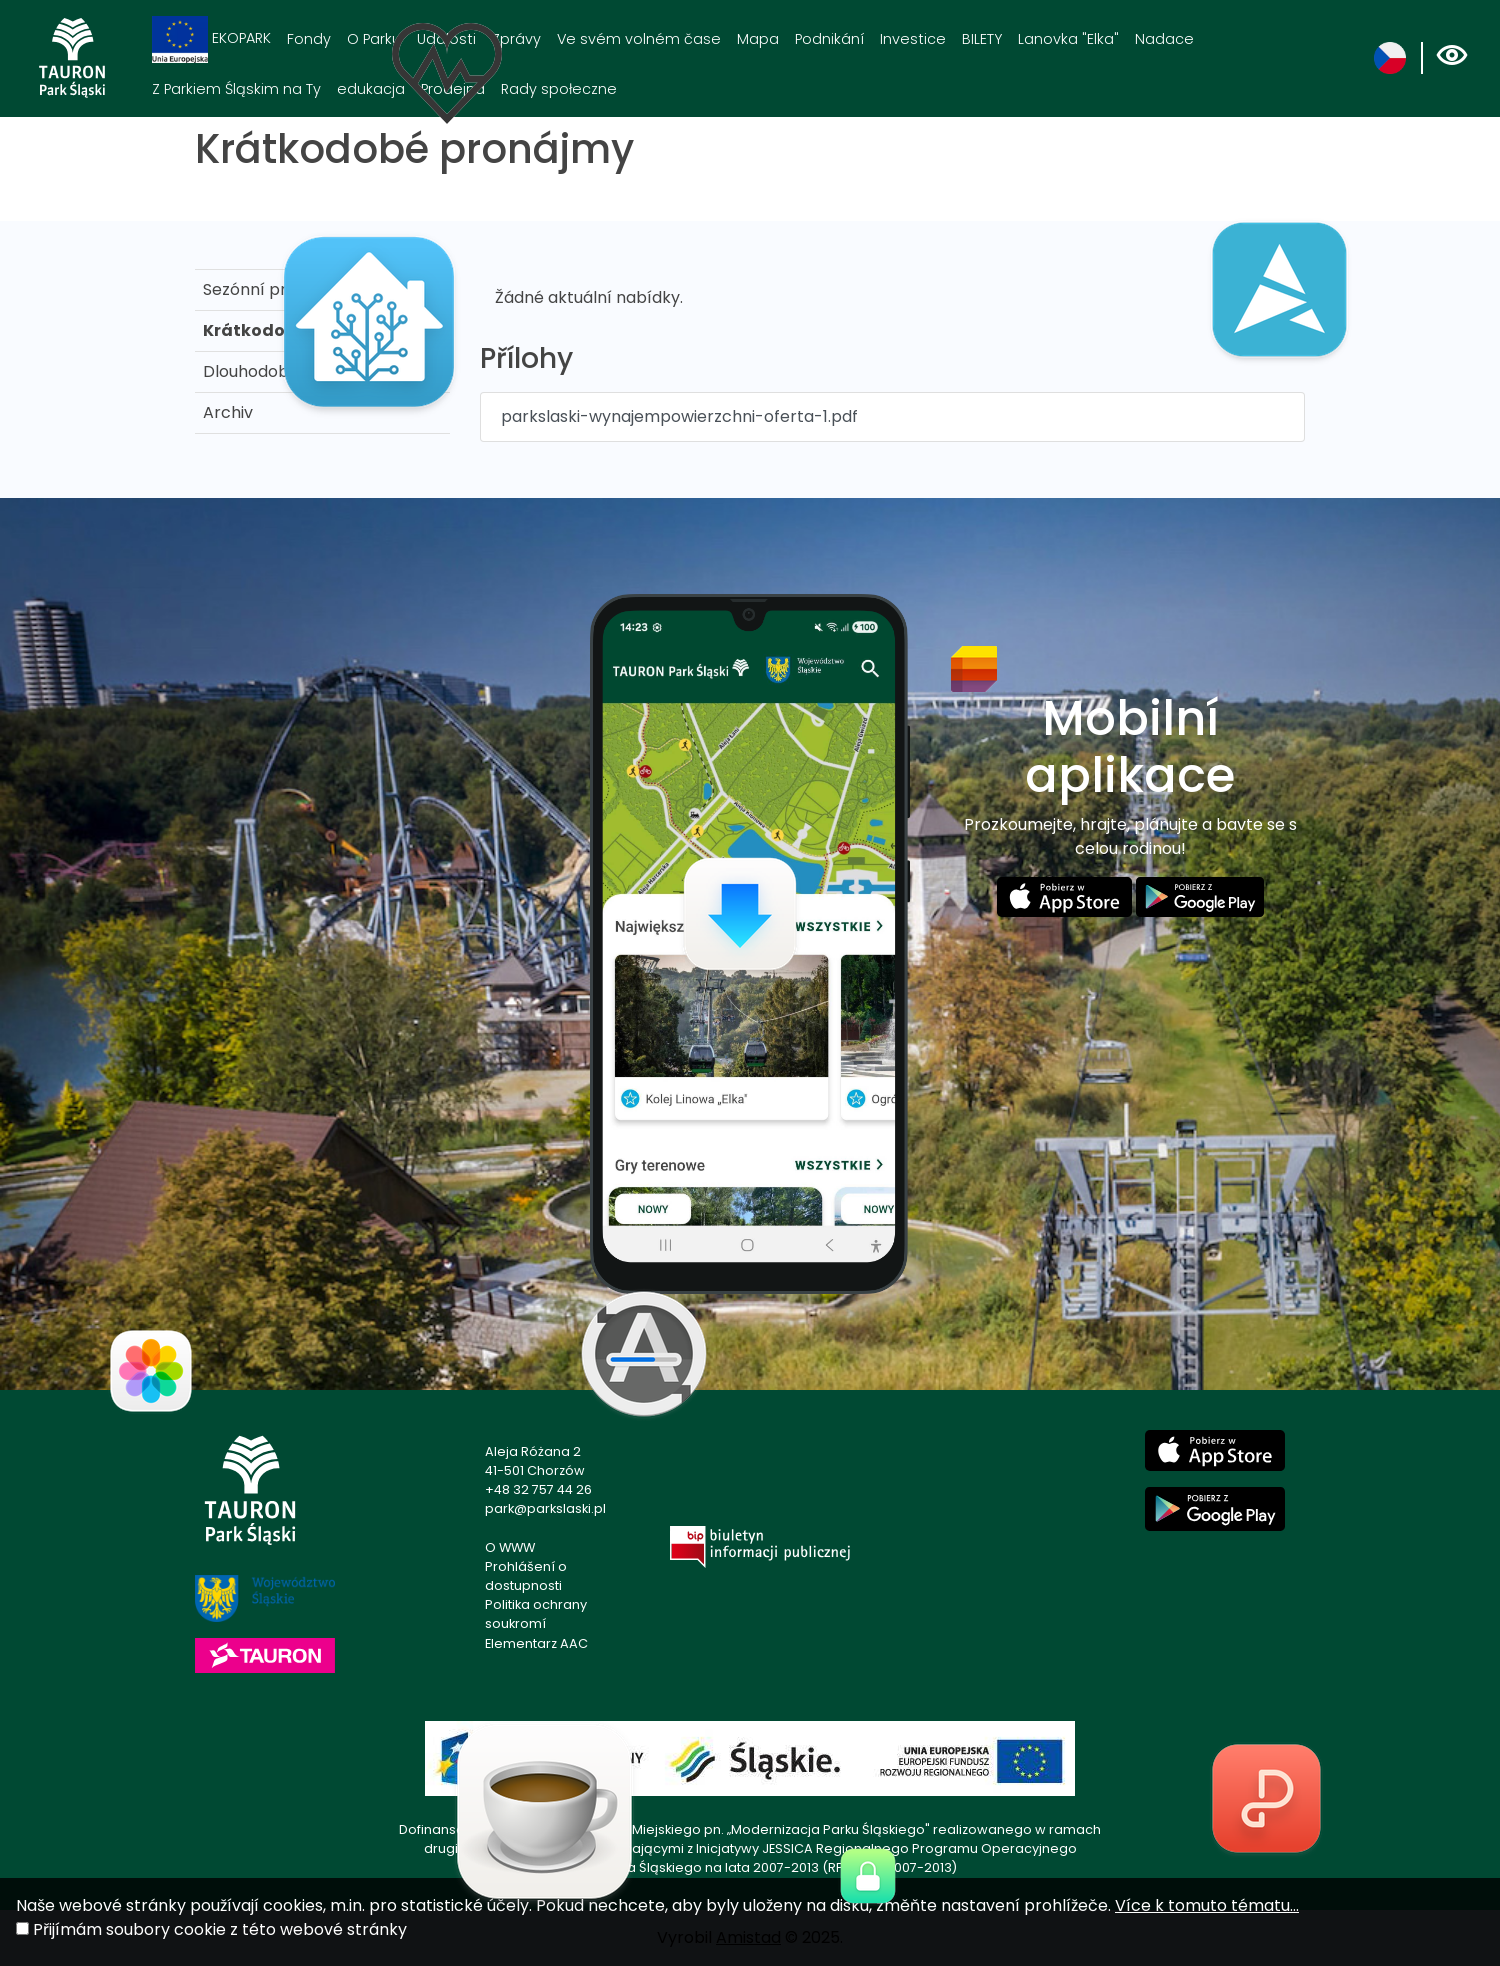 This screenshot has height=1966, width=1500. Describe the element at coordinates (1279, 289) in the screenshot. I see `launch the artix linux application` at that location.